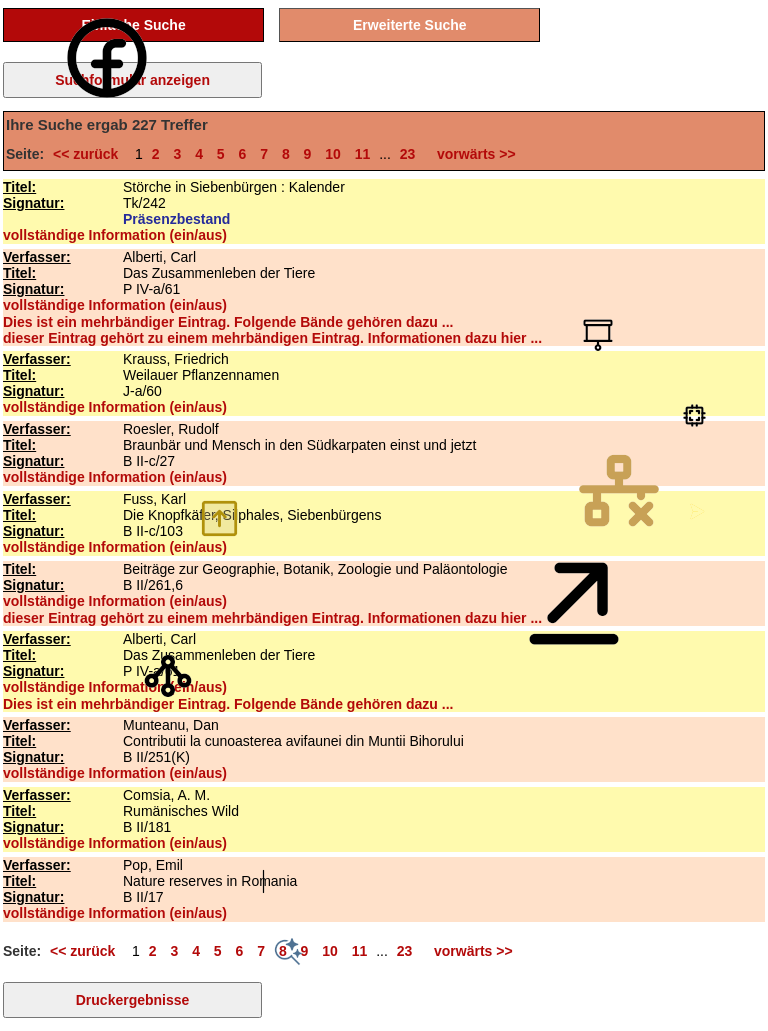 The image size is (768, 1031). What do you see at coordinates (263, 881) in the screenshot?
I see `vertical divider or separator between UI elements` at bounding box center [263, 881].